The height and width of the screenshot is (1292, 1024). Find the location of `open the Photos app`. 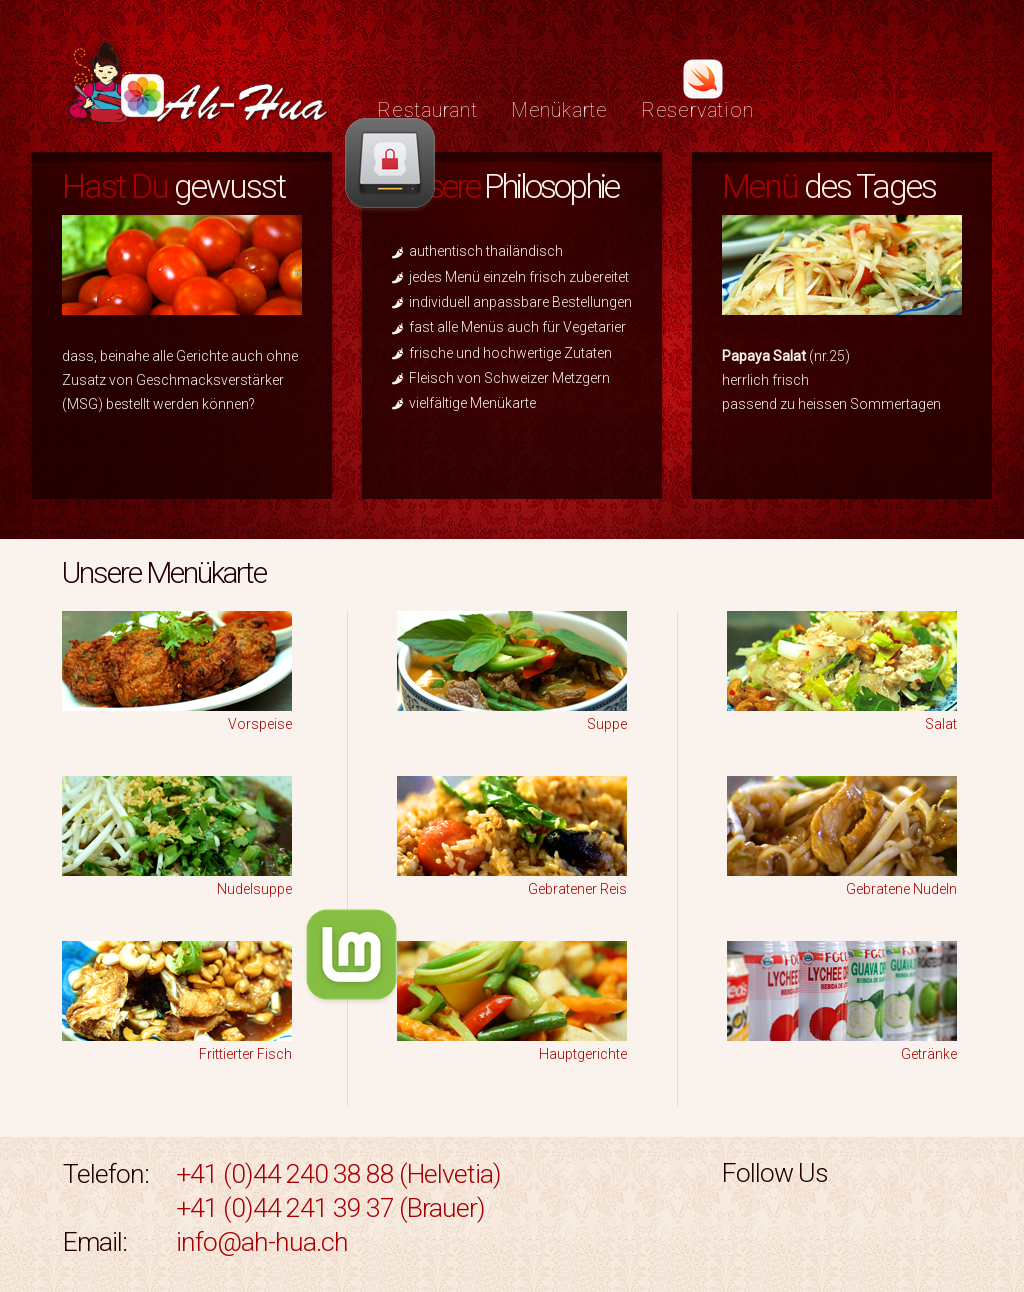

open the Photos app is located at coordinates (142, 95).